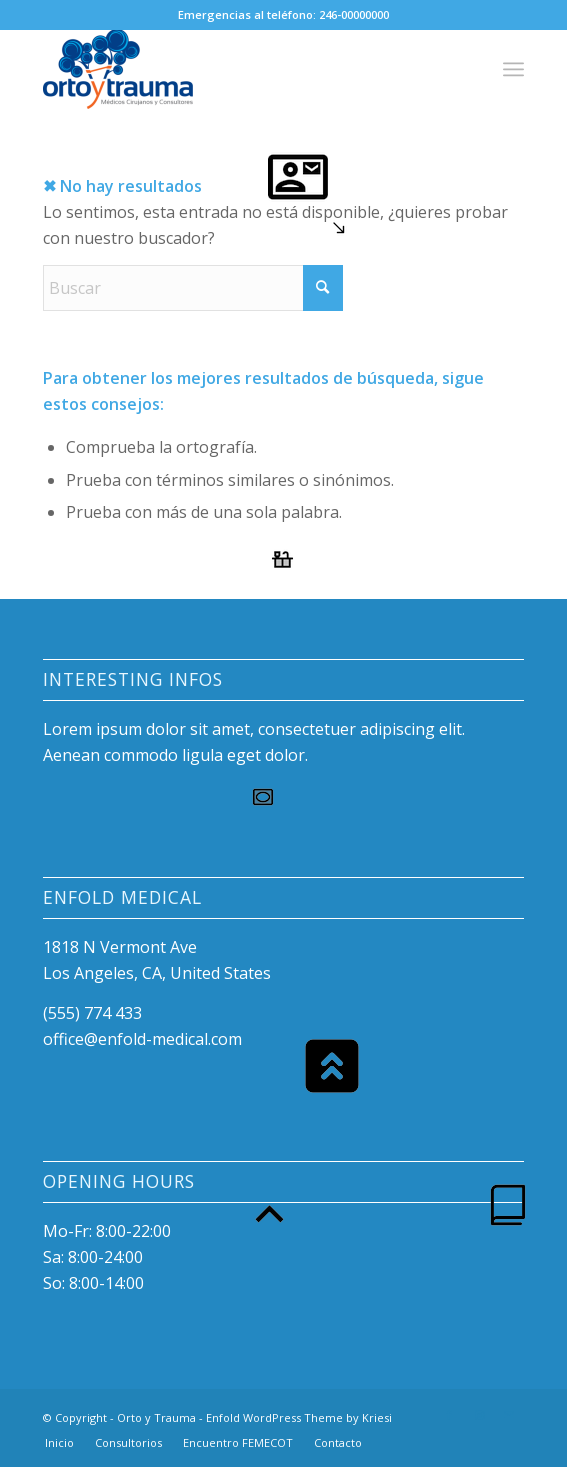 The height and width of the screenshot is (1467, 567). Describe the element at coordinates (282, 559) in the screenshot. I see `browse kitchen countertop options` at that location.